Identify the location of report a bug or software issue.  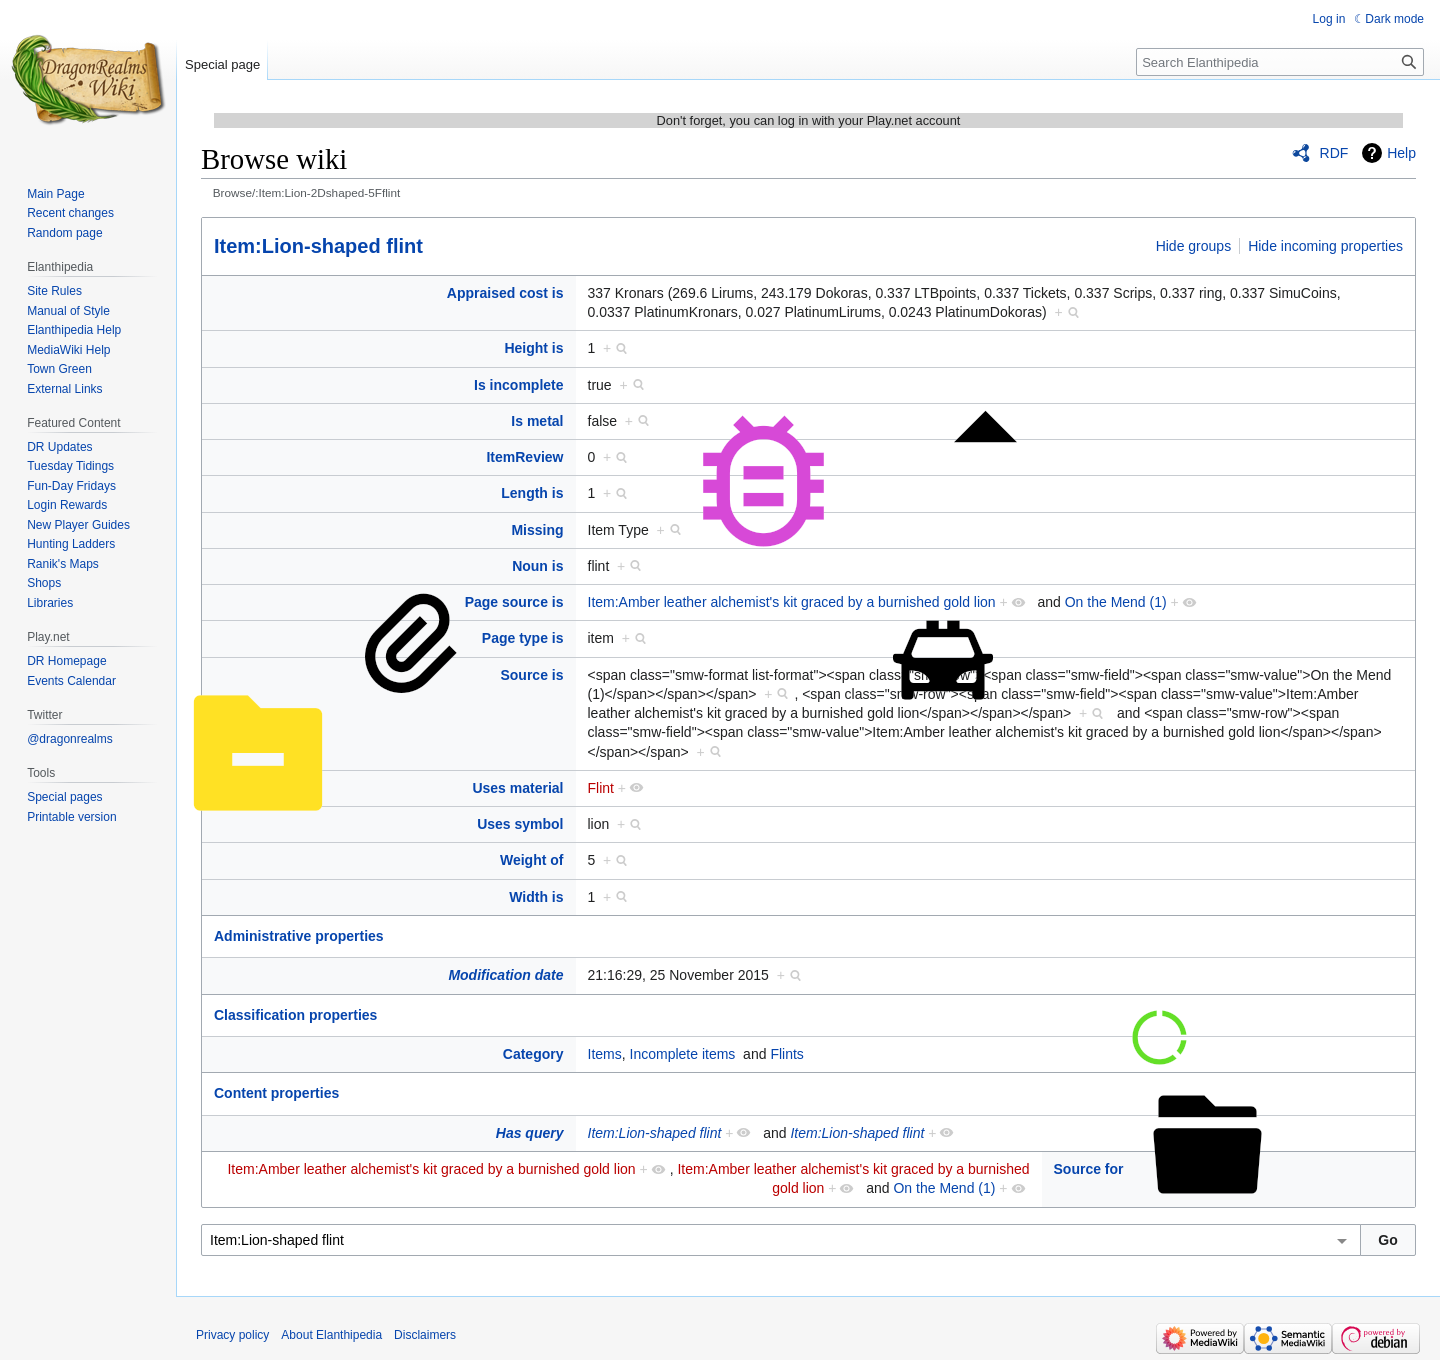
(763, 479).